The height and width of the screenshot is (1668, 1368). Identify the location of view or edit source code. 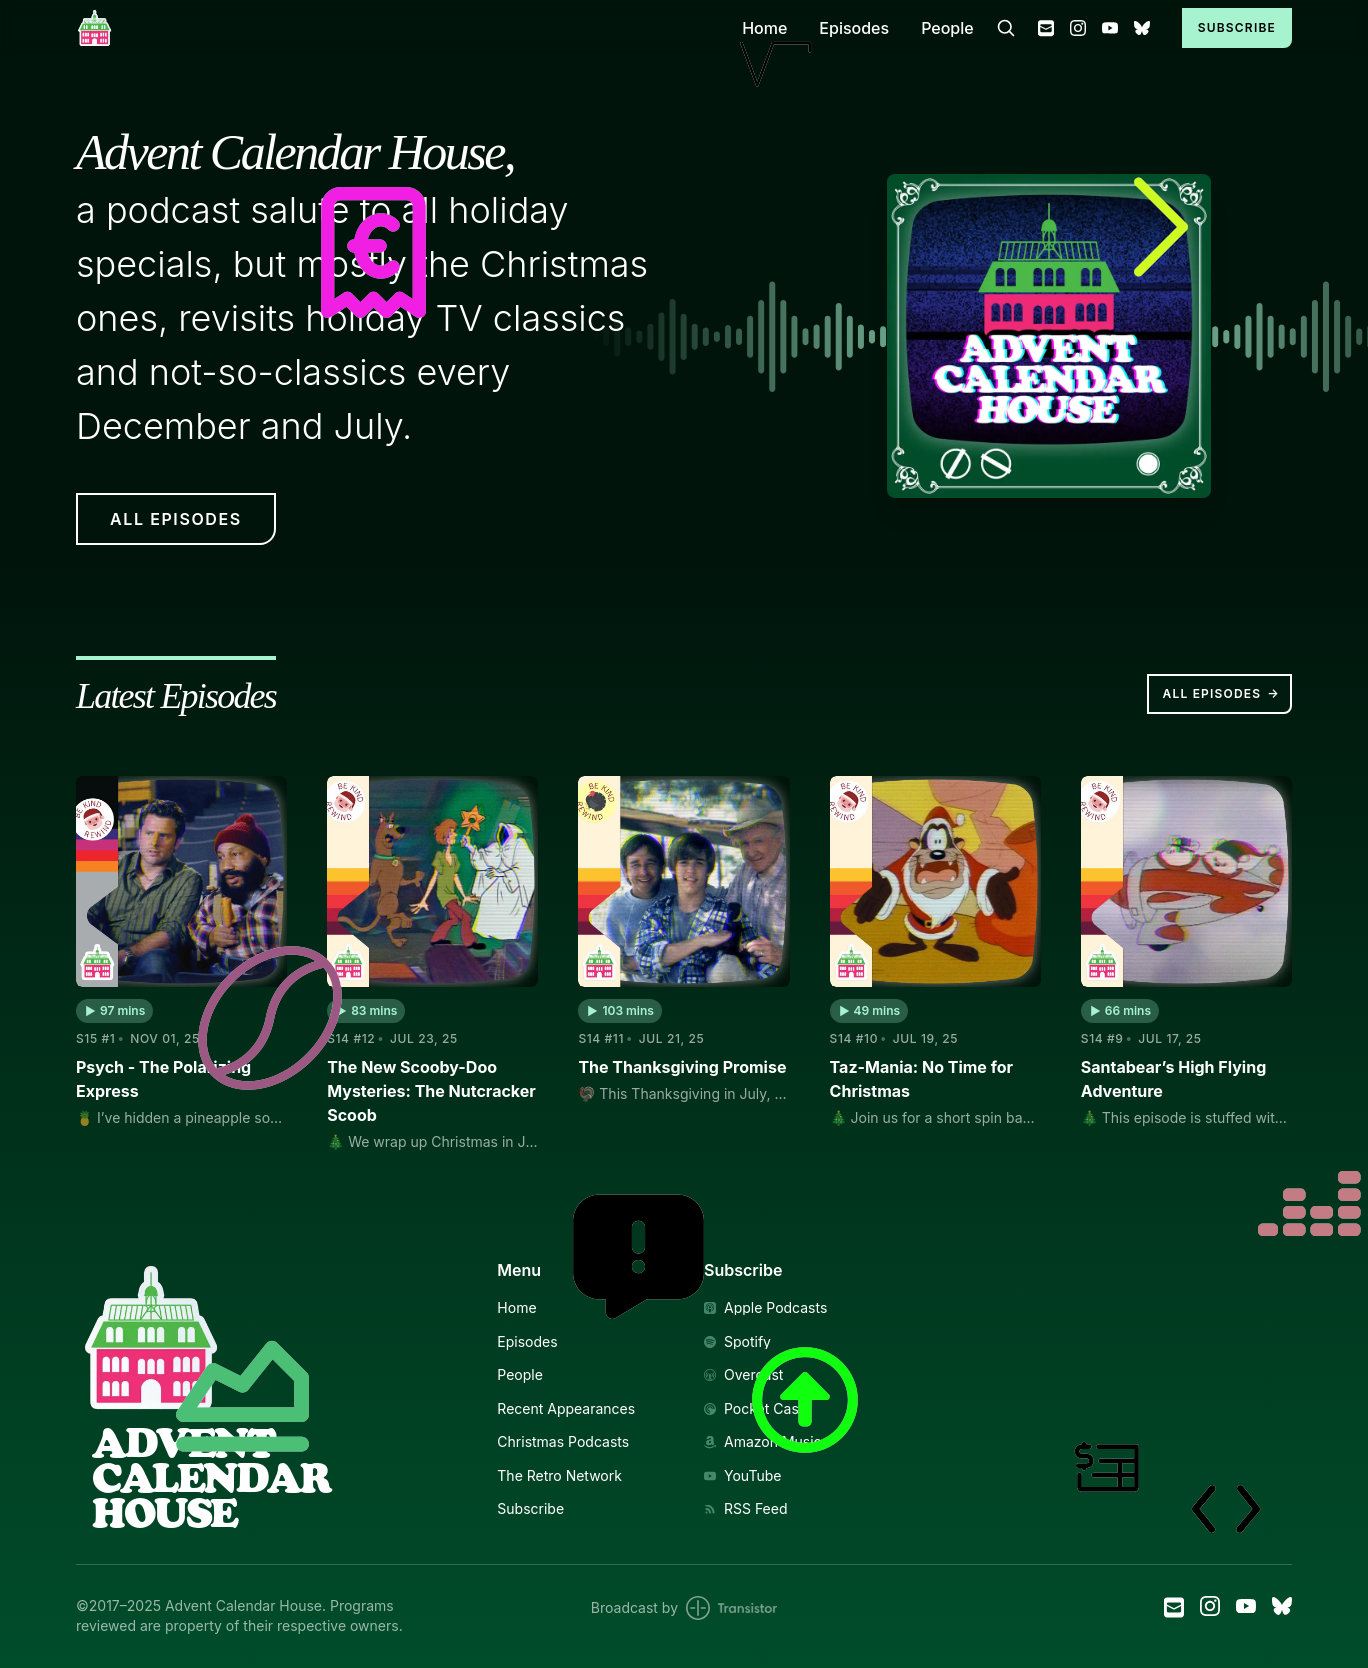
(1226, 1509).